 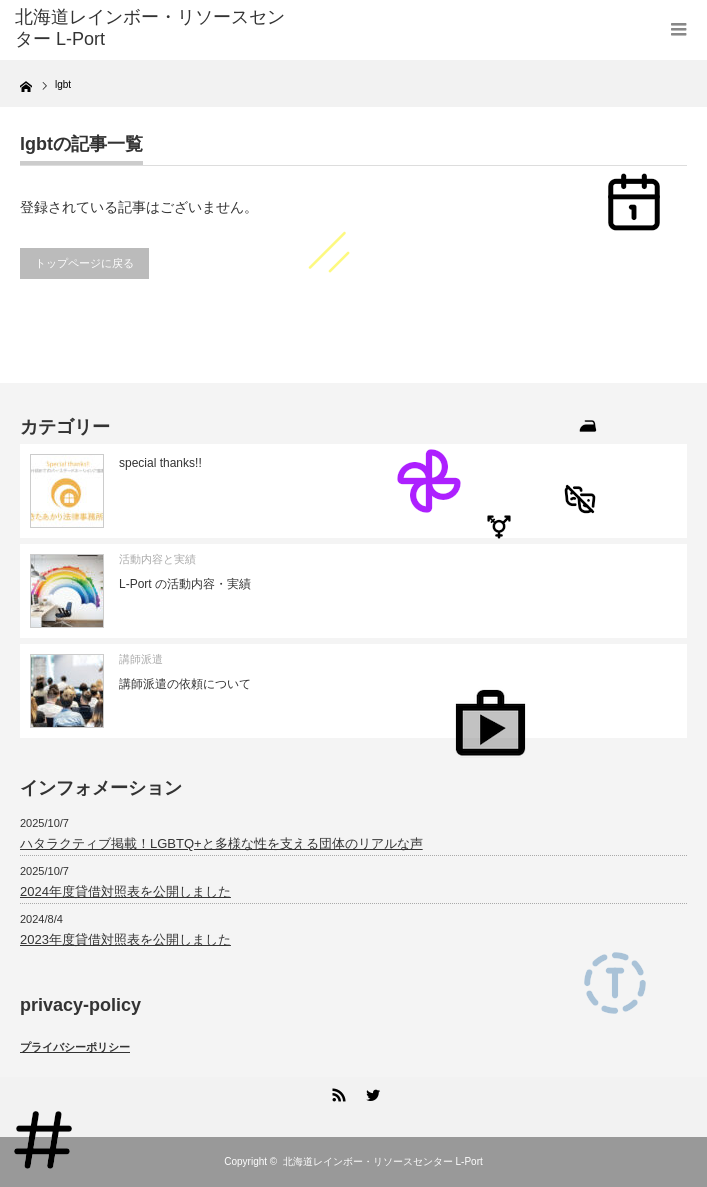 What do you see at coordinates (634, 202) in the screenshot?
I see `view events for the first day of the month` at bounding box center [634, 202].